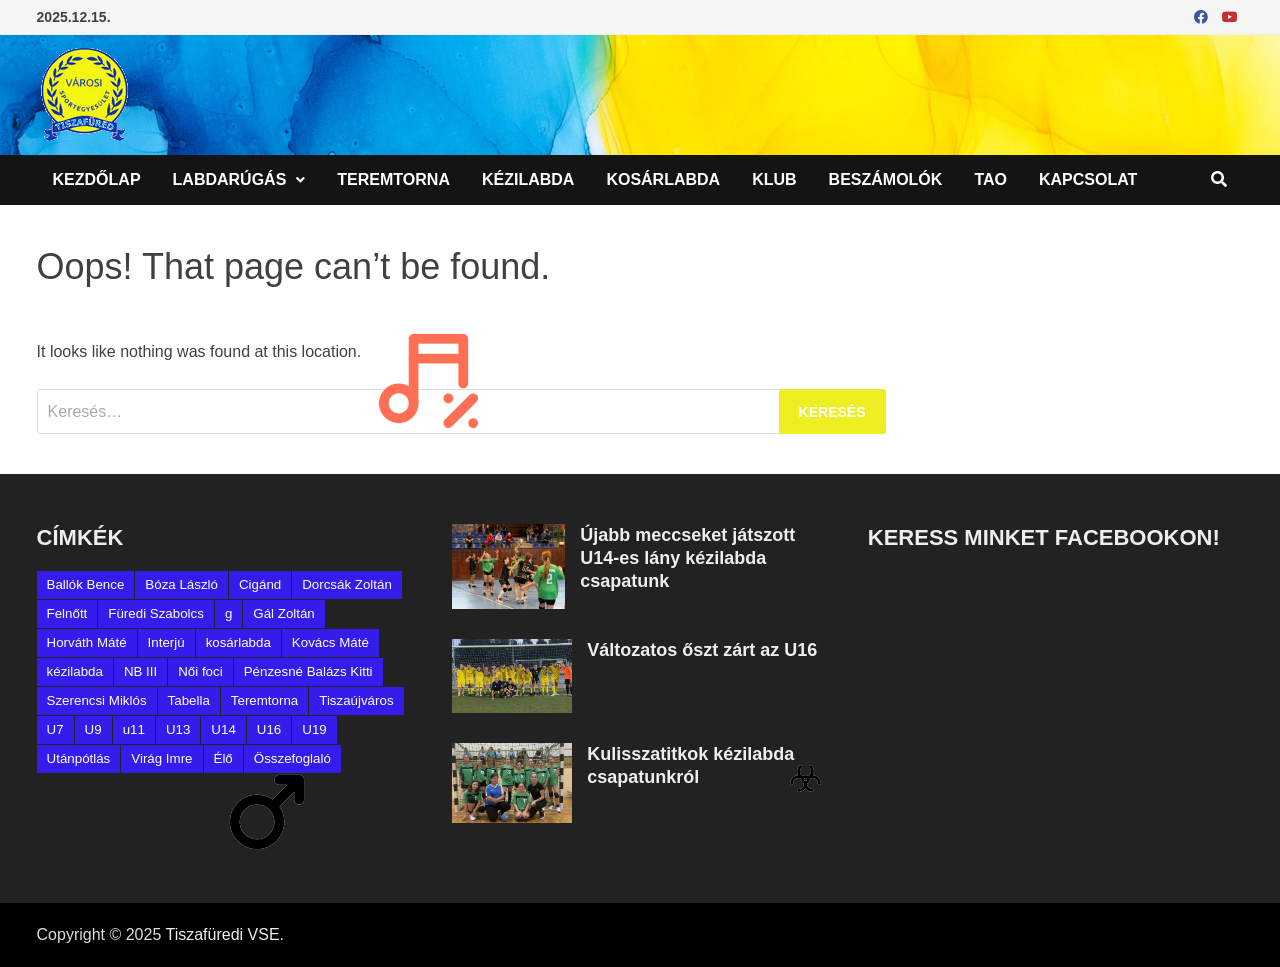 The width and height of the screenshot is (1280, 967). What do you see at coordinates (428, 378) in the screenshot?
I see `view discounted music or audio content` at bounding box center [428, 378].